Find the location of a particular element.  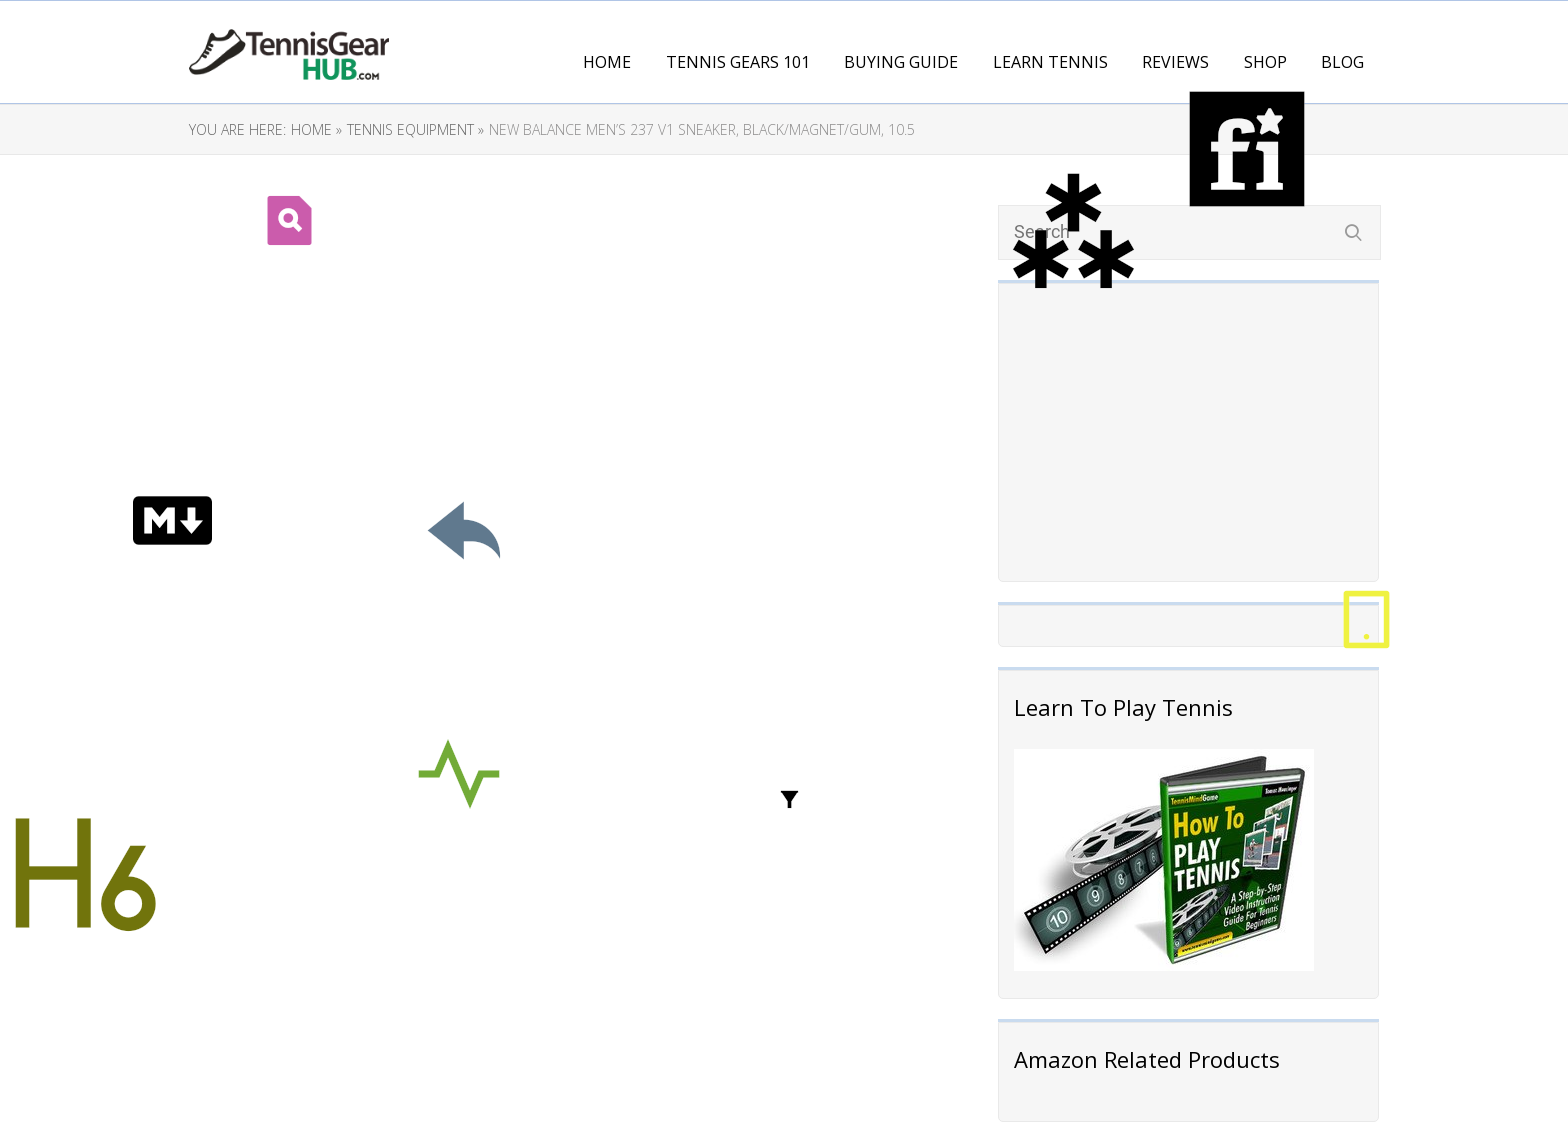

reply to a message or email is located at coordinates (467, 530).